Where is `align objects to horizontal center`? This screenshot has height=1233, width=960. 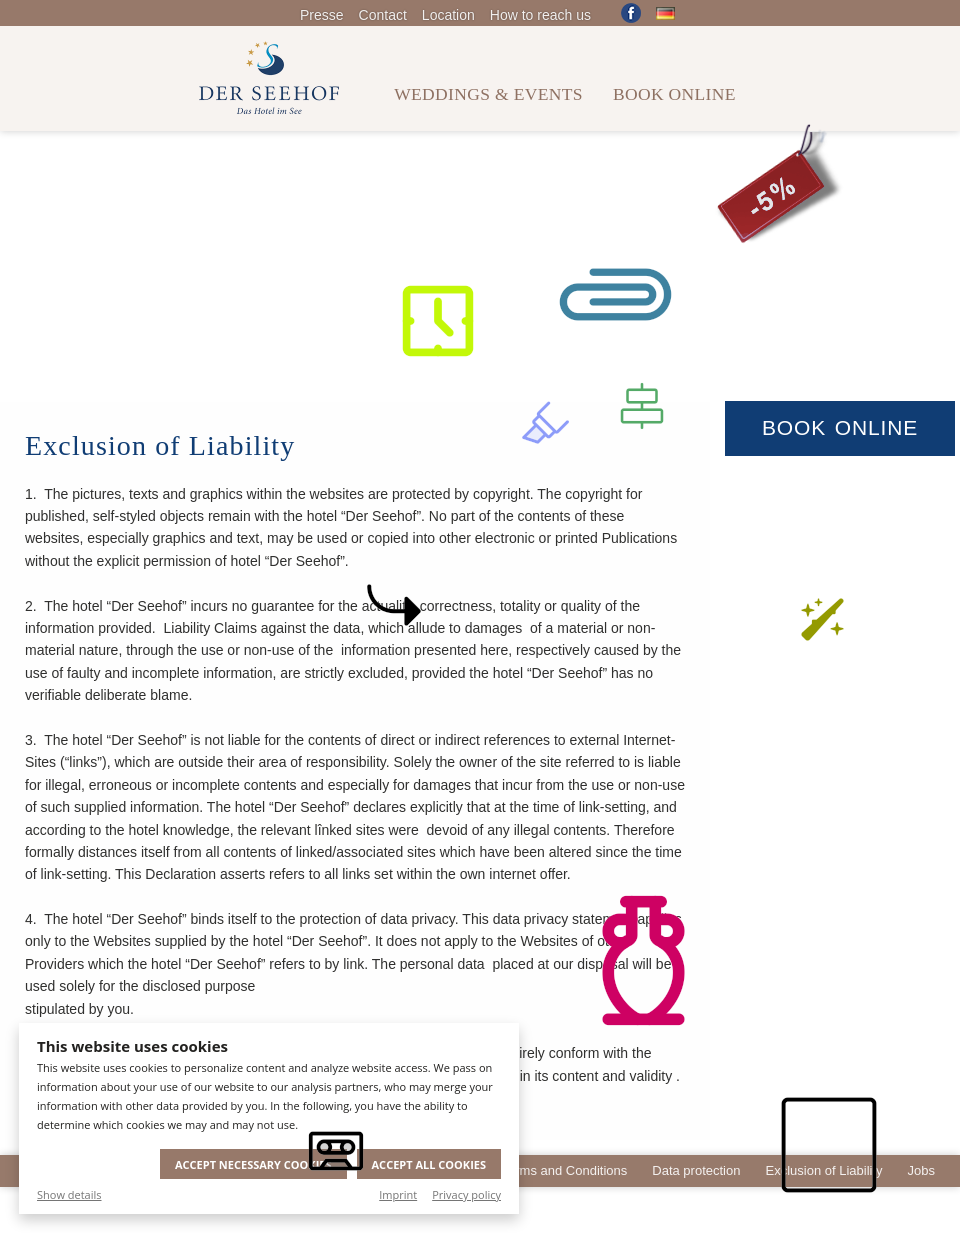
align objects to horizontal center is located at coordinates (642, 406).